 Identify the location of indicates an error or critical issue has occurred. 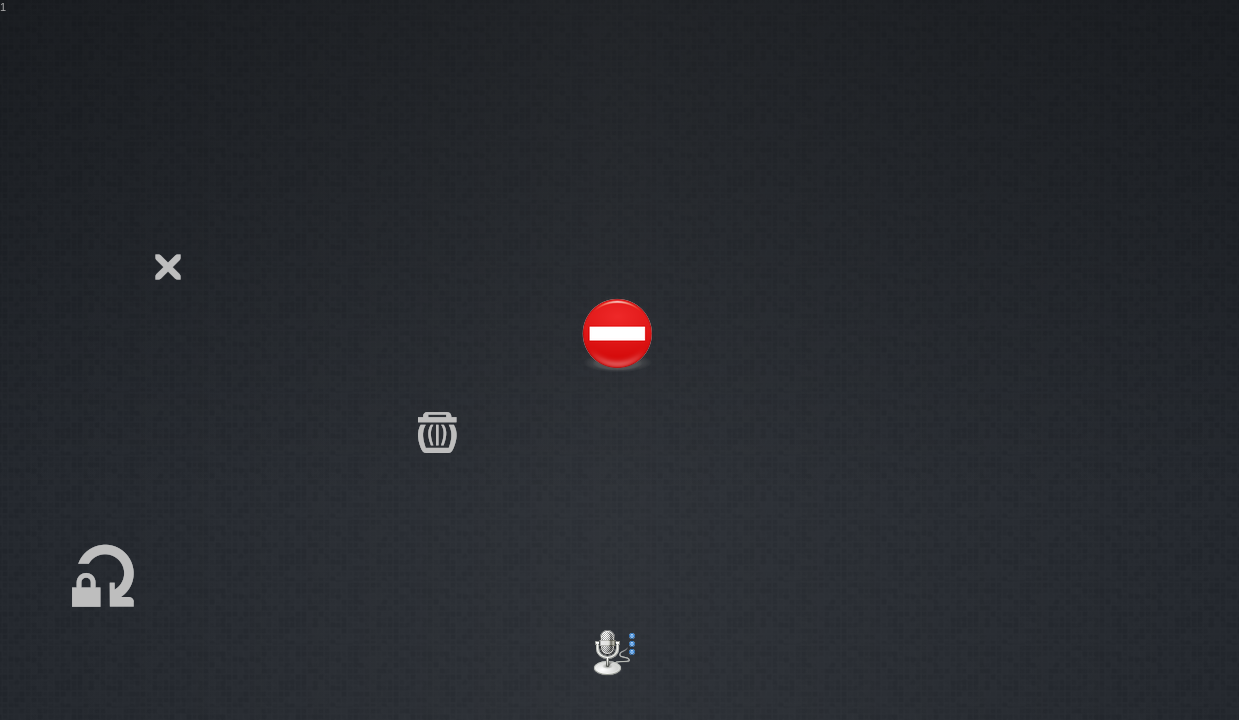
(618, 334).